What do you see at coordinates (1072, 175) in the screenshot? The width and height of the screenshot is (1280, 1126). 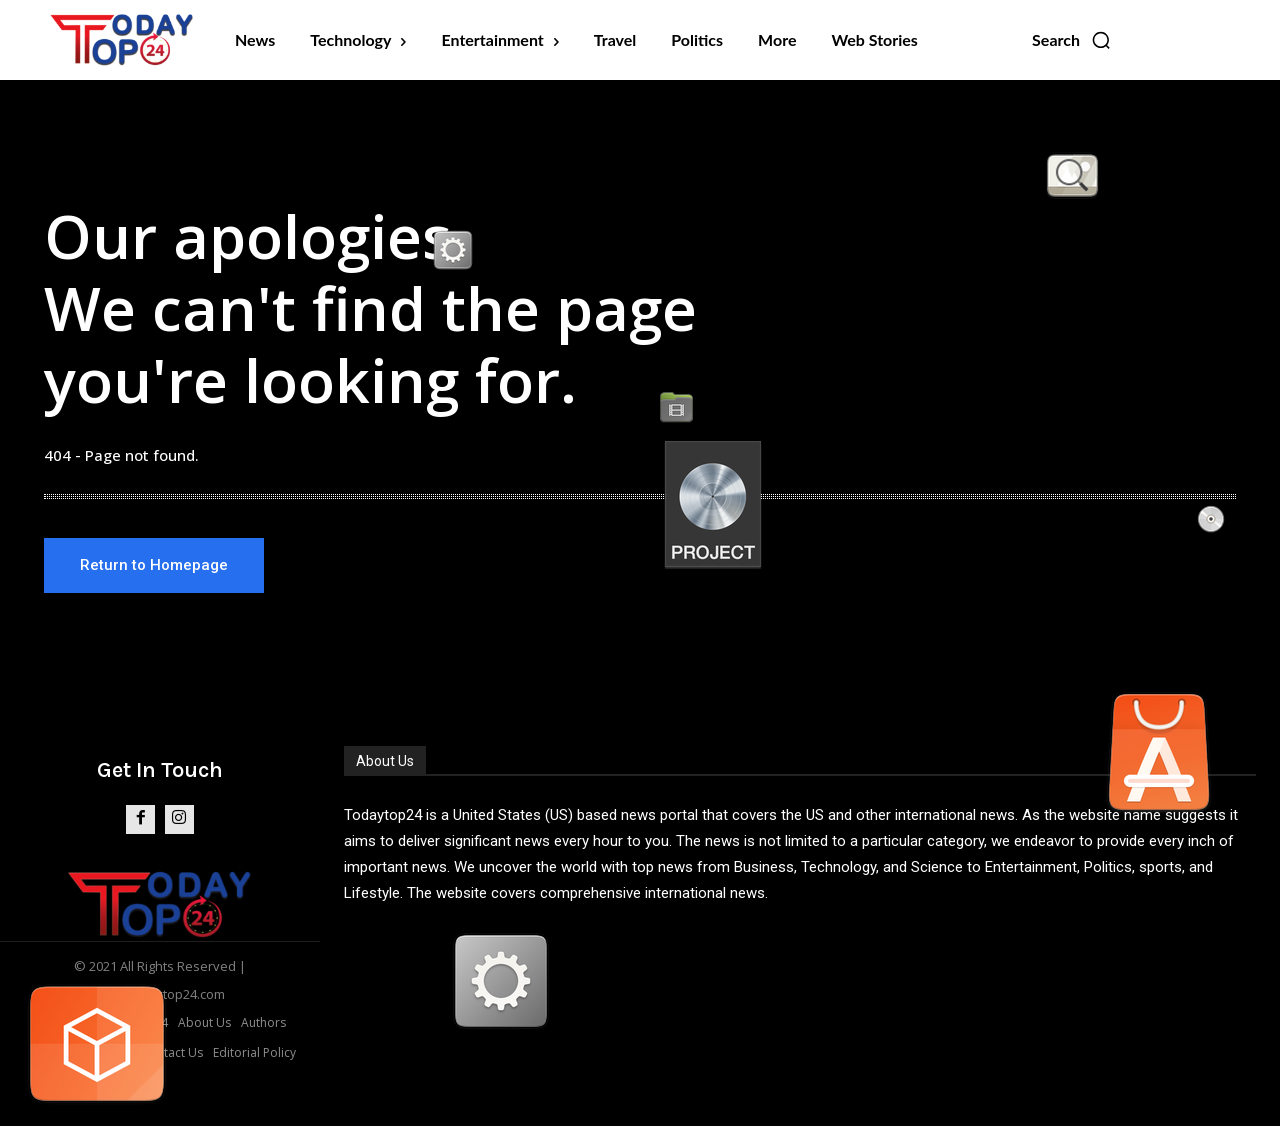 I see `open eye of mate image viewer application` at bounding box center [1072, 175].